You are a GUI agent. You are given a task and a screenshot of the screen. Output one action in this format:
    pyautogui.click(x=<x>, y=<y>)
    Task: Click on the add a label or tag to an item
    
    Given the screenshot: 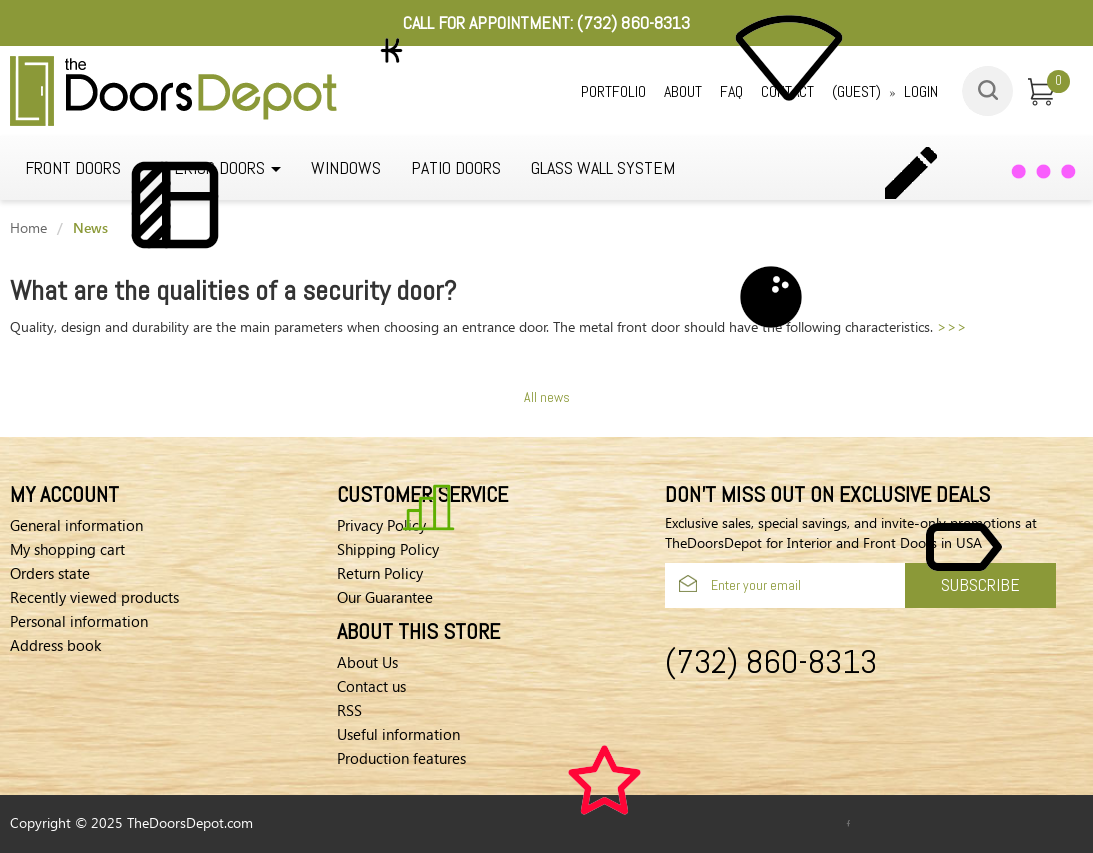 What is the action you would take?
    pyautogui.click(x=962, y=547)
    